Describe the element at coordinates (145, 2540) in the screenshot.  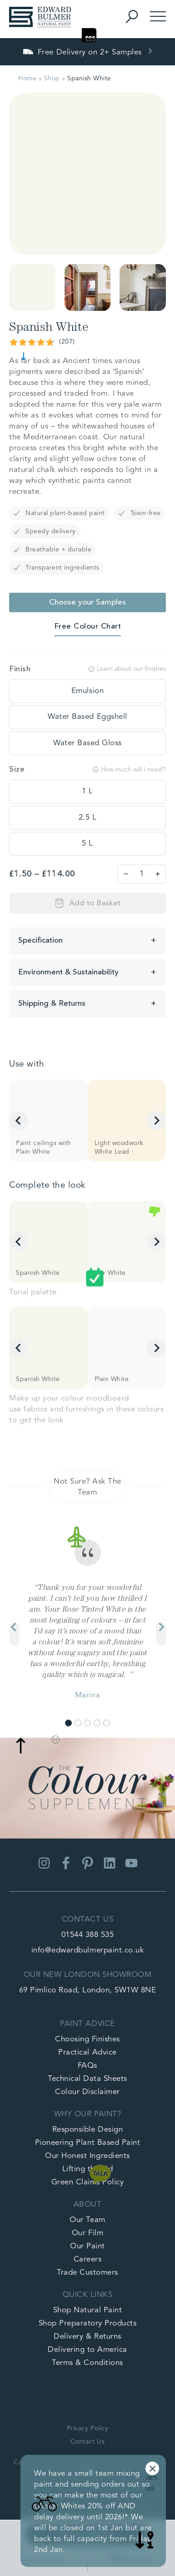
I see `sort numbers in descending order (9 to 1)` at that location.